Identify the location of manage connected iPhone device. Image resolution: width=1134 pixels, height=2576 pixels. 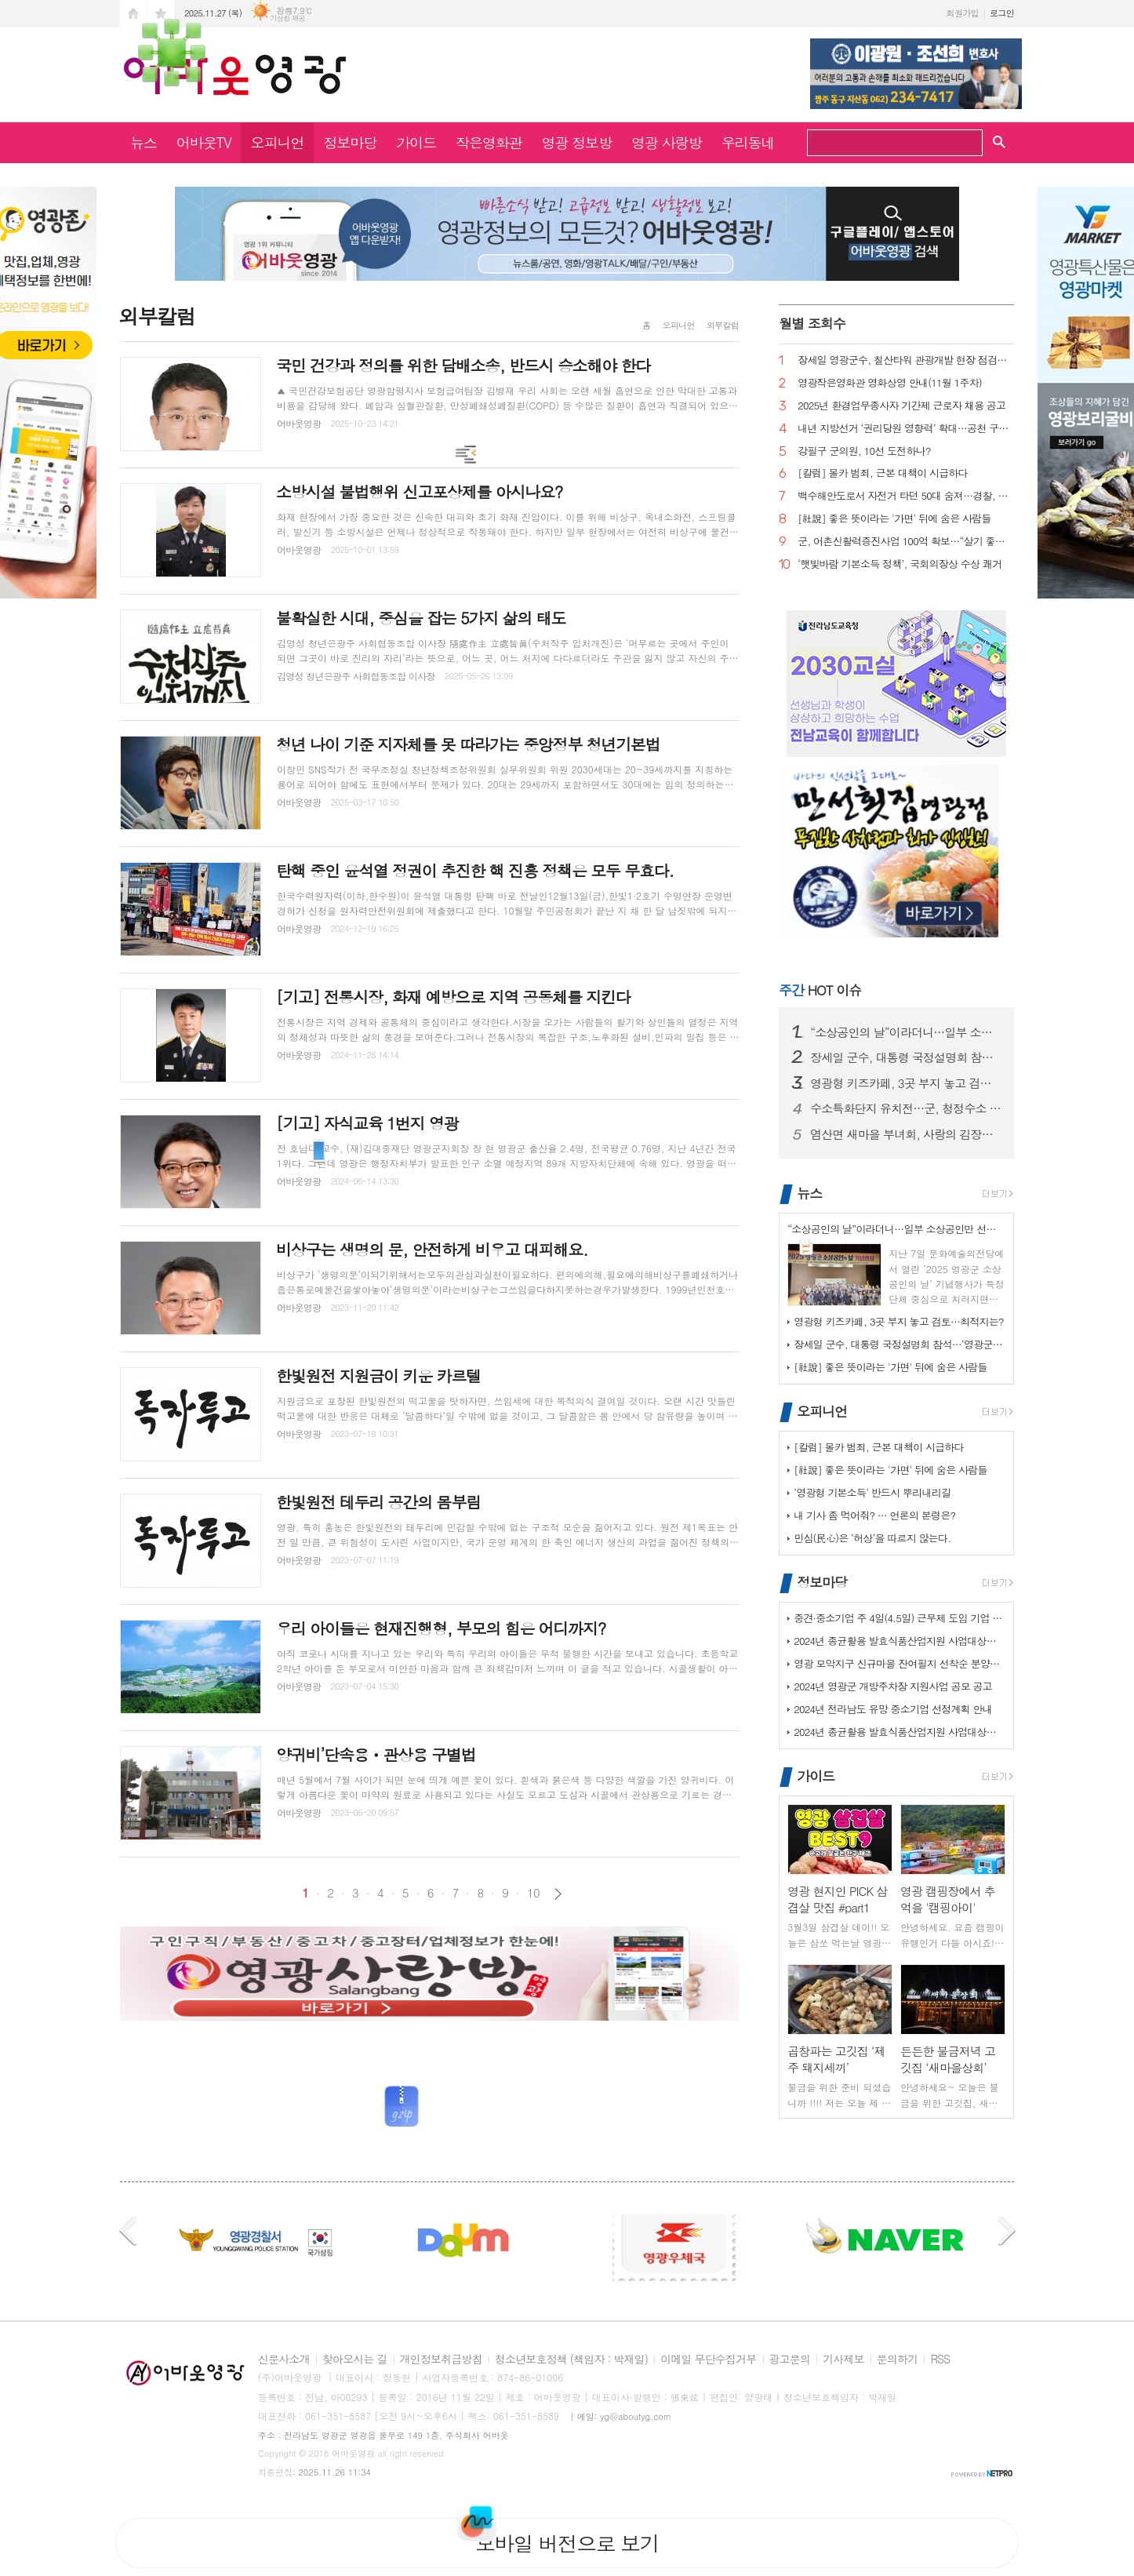
(318, 1151).